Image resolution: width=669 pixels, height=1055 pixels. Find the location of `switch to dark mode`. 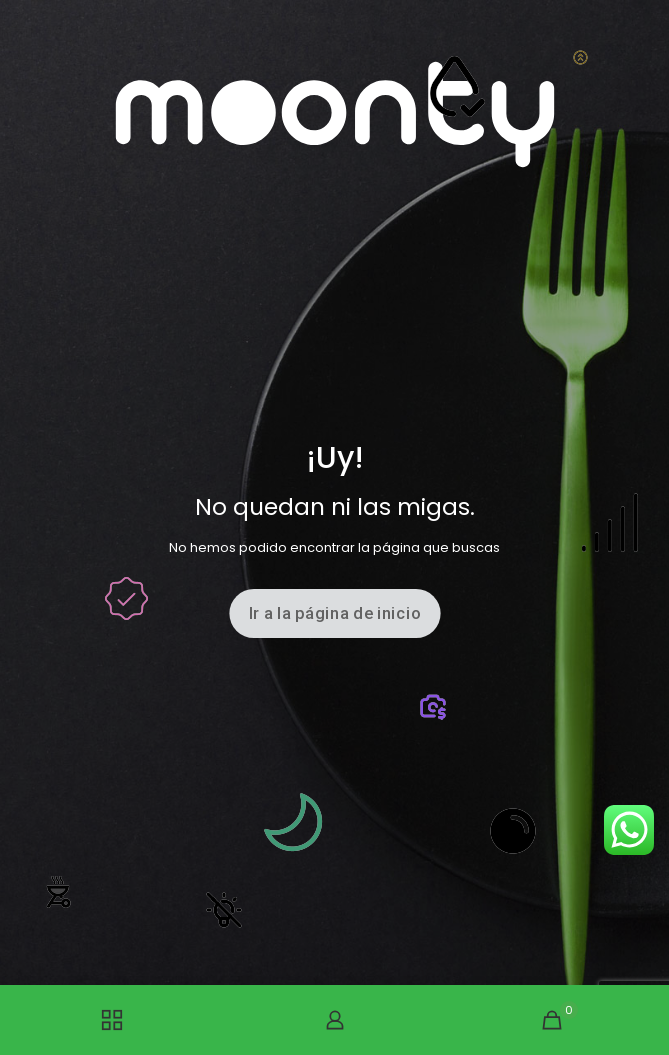

switch to dark mode is located at coordinates (292, 821).